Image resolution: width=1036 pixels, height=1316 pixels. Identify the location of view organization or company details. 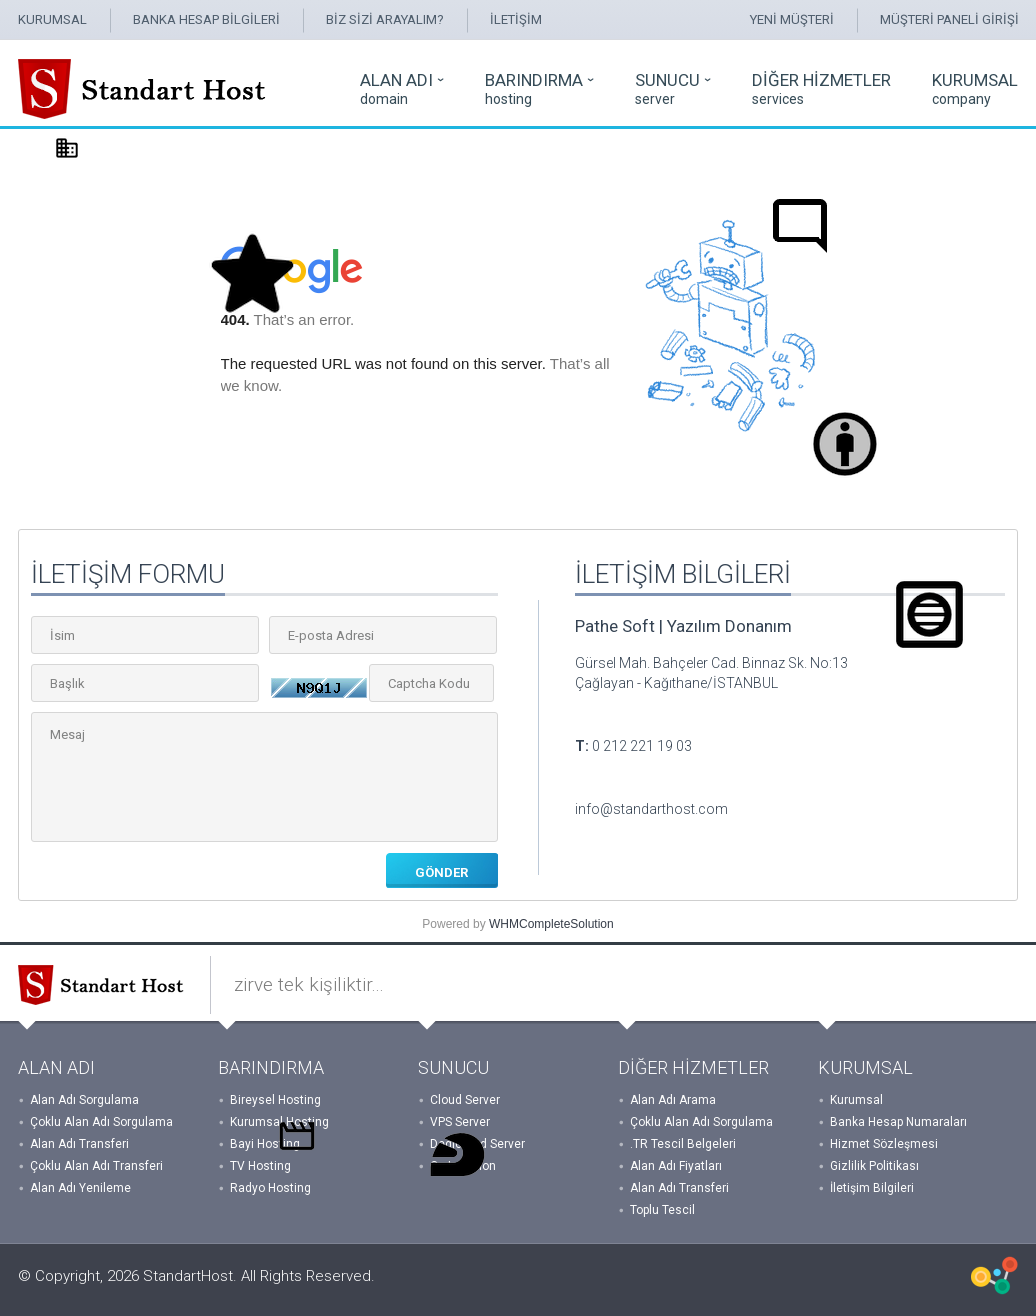
(67, 148).